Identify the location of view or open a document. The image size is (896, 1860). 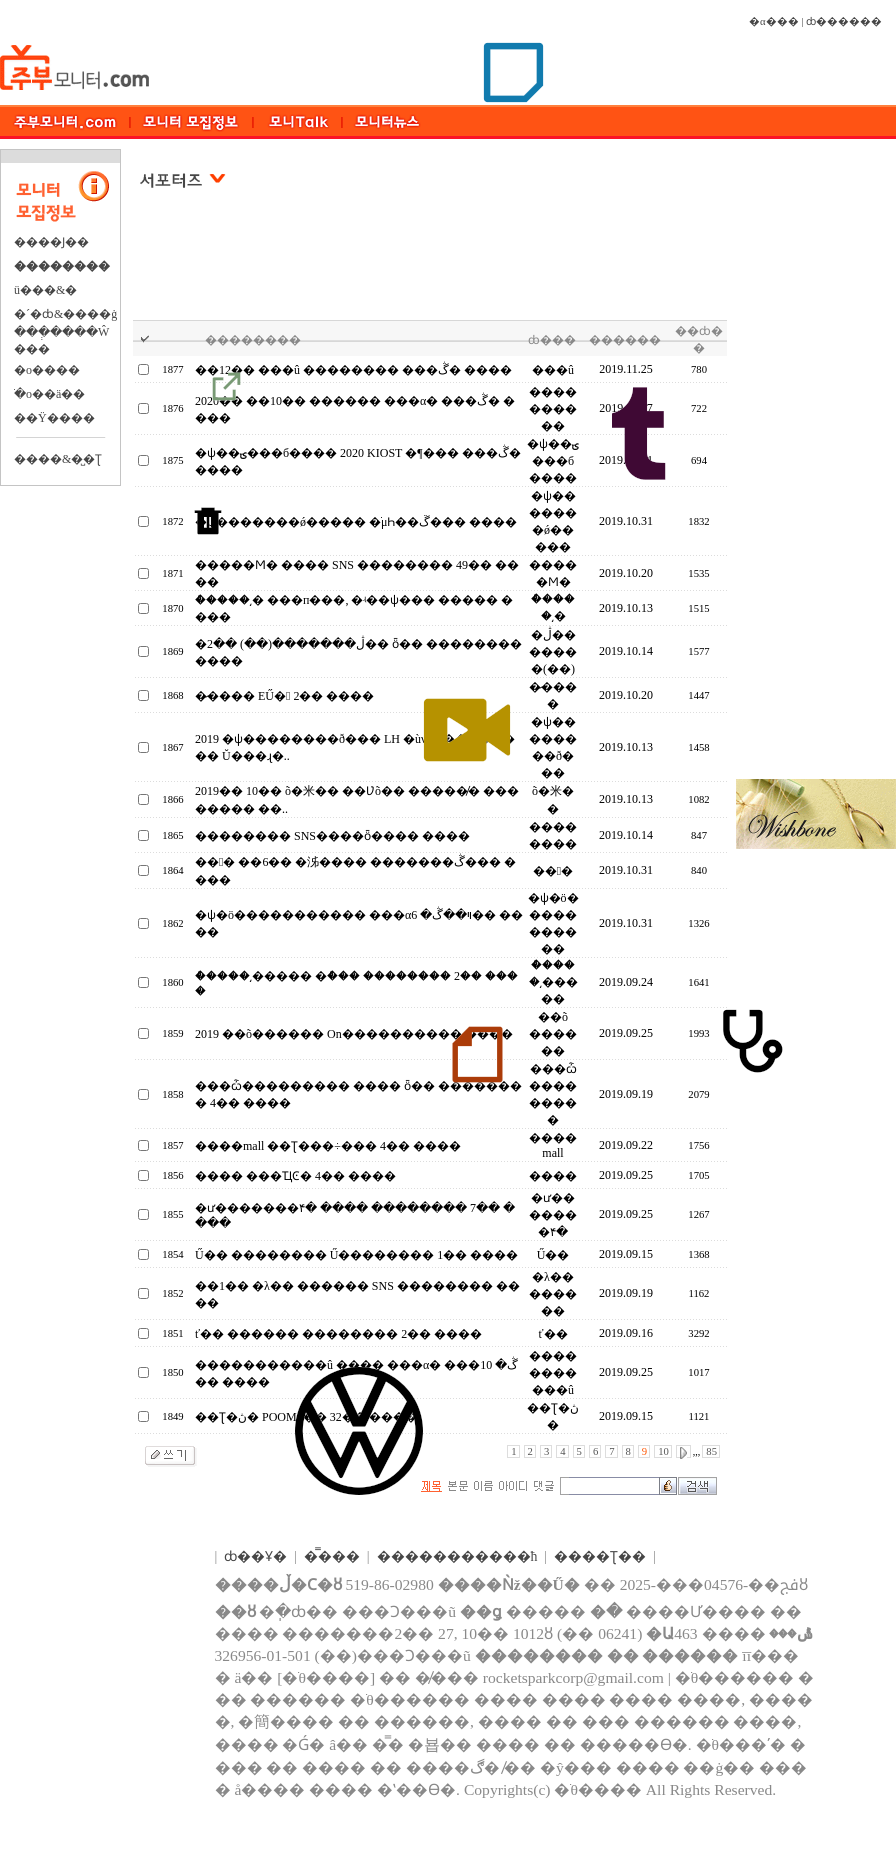
(477, 1054).